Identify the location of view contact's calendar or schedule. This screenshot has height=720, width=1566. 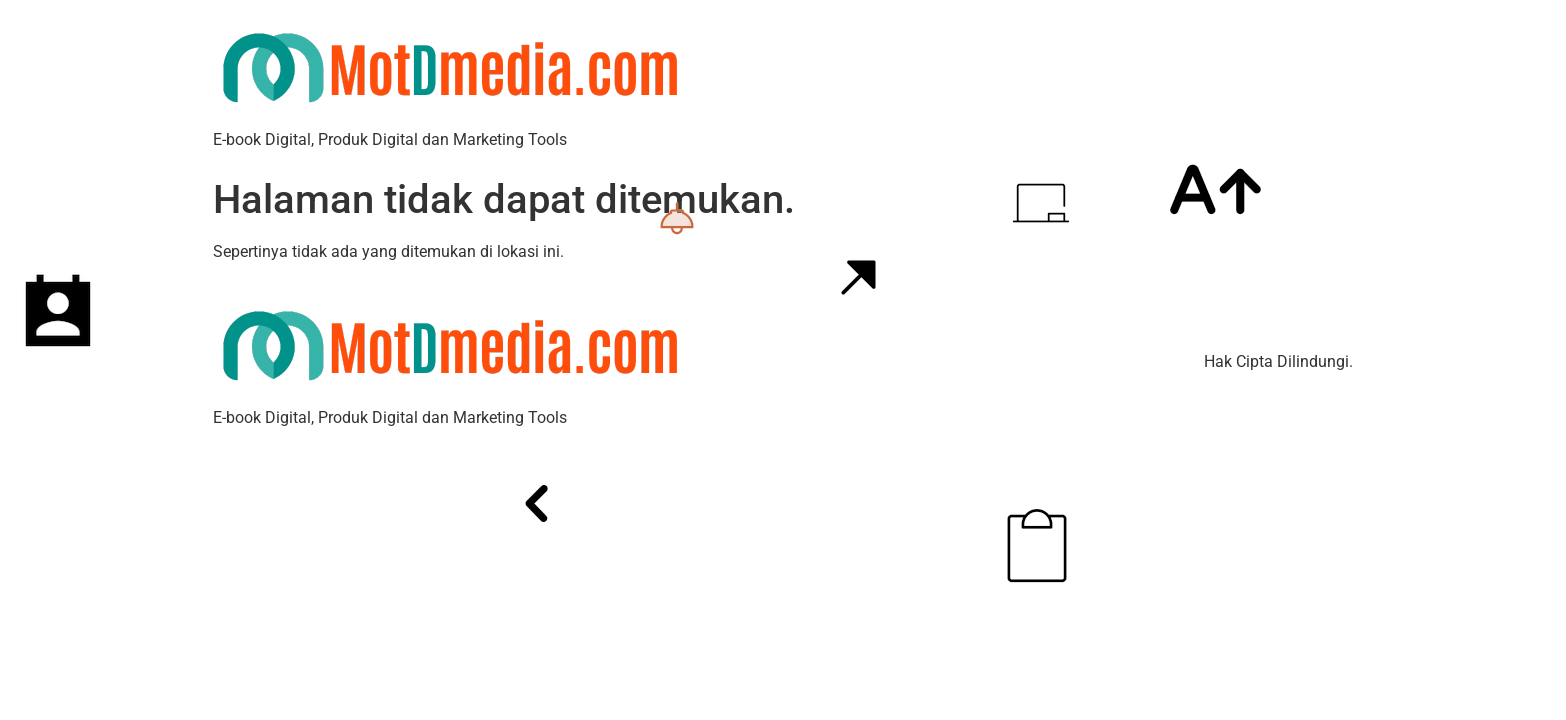
(58, 314).